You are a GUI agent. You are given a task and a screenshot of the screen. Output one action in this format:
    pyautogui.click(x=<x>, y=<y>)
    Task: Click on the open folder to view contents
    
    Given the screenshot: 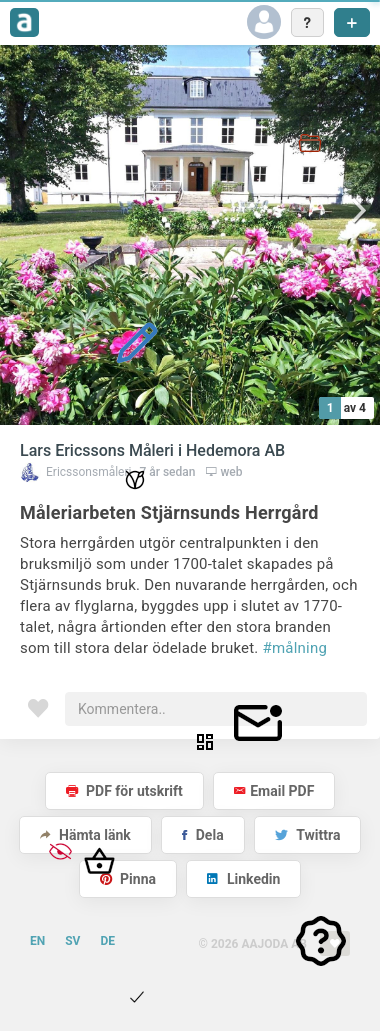 What is the action you would take?
    pyautogui.click(x=310, y=143)
    